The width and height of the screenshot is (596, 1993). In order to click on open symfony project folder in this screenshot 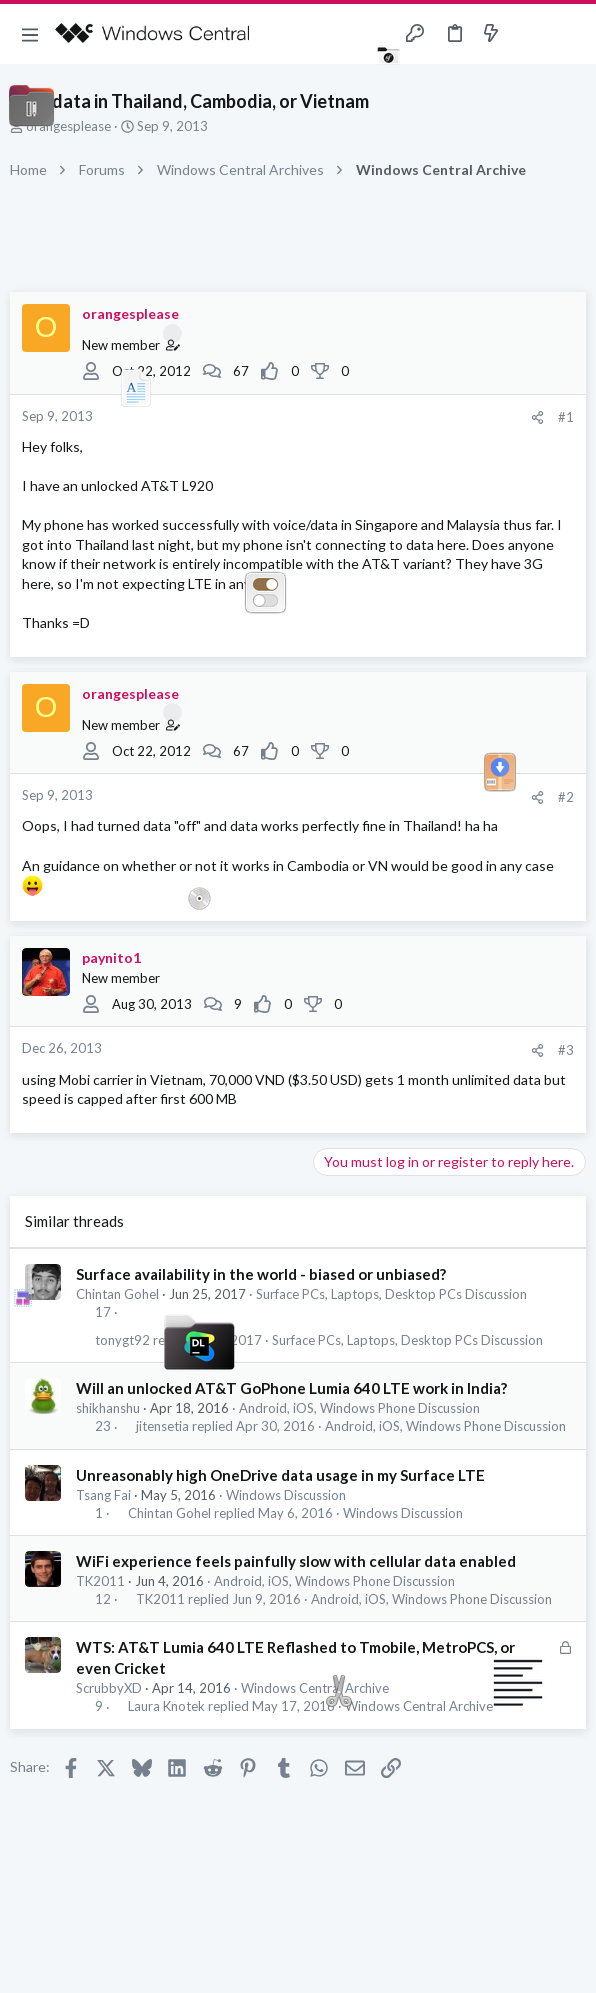, I will do `click(388, 56)`.